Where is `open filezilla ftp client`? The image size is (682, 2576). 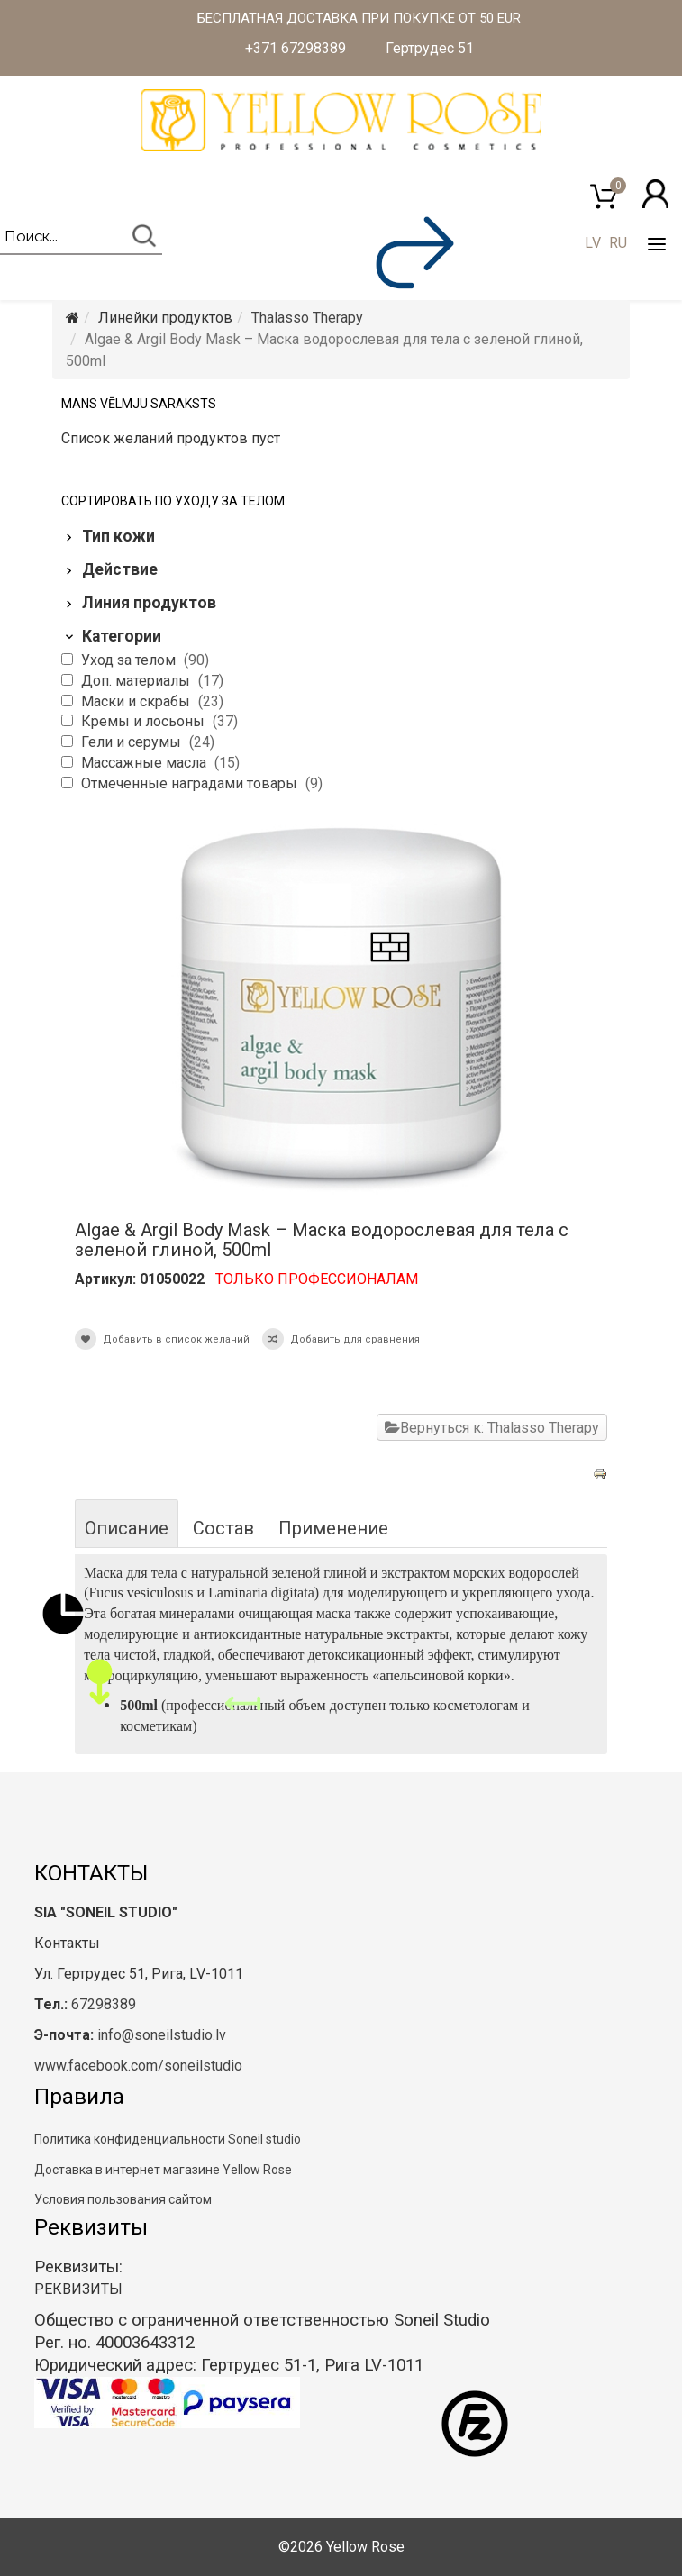
open filezilla ftp client is located at coordinates (475, 2424).